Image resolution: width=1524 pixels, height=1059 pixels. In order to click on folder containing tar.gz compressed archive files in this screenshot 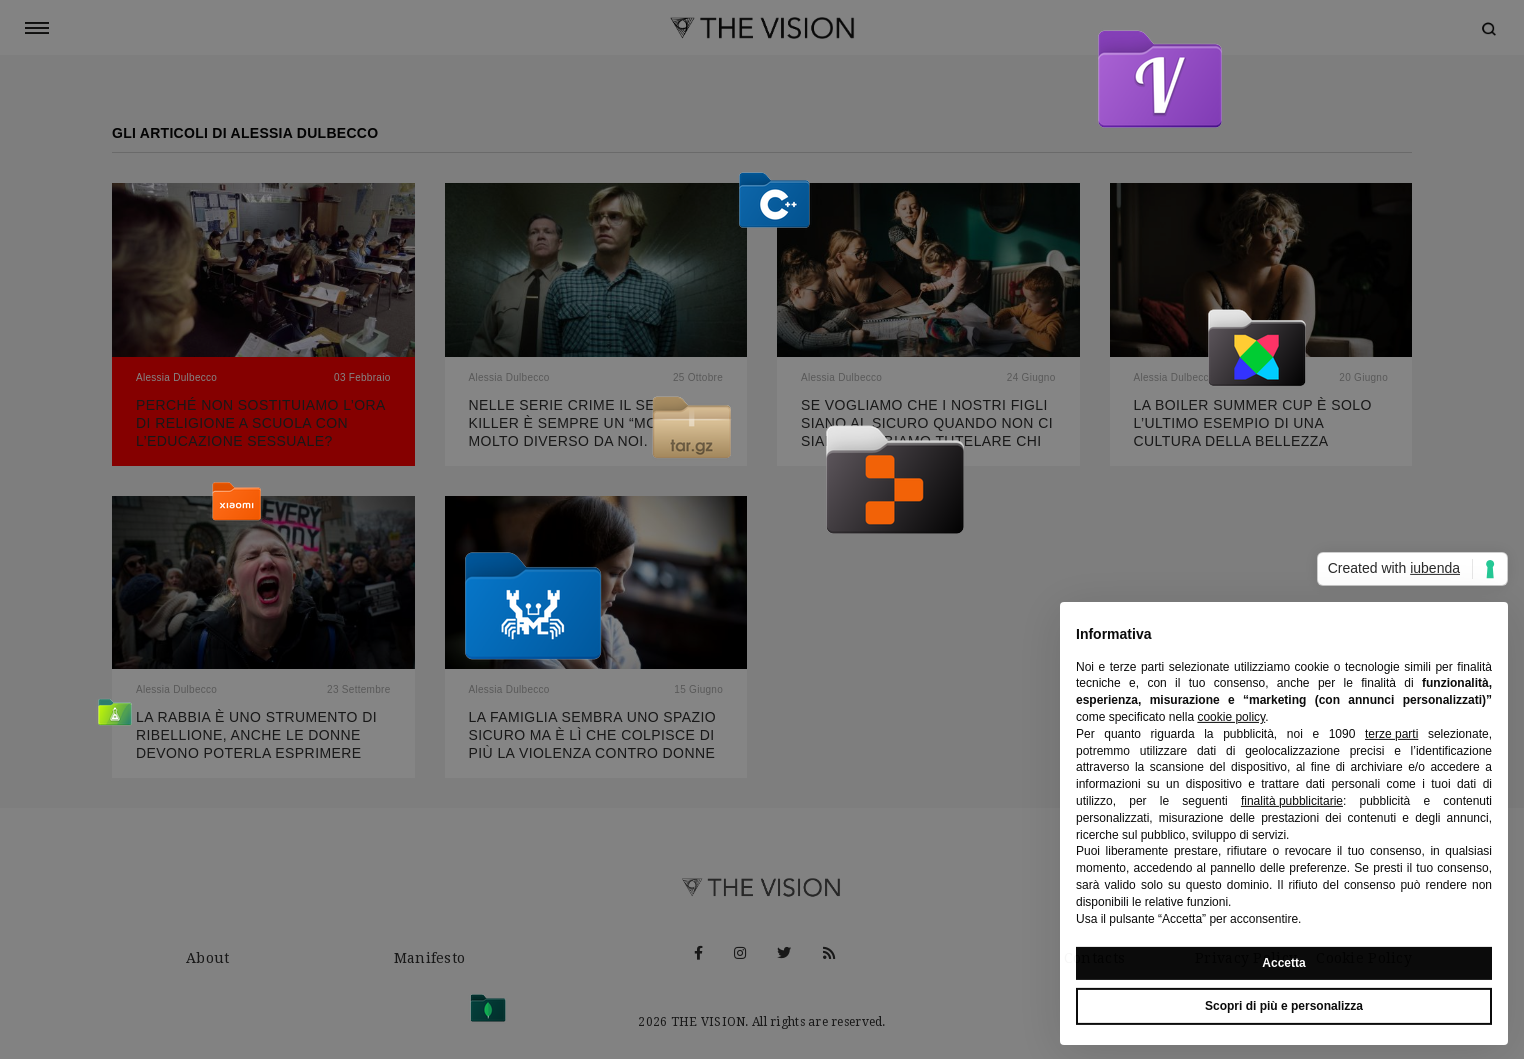, I will do `click(691, 429)`.